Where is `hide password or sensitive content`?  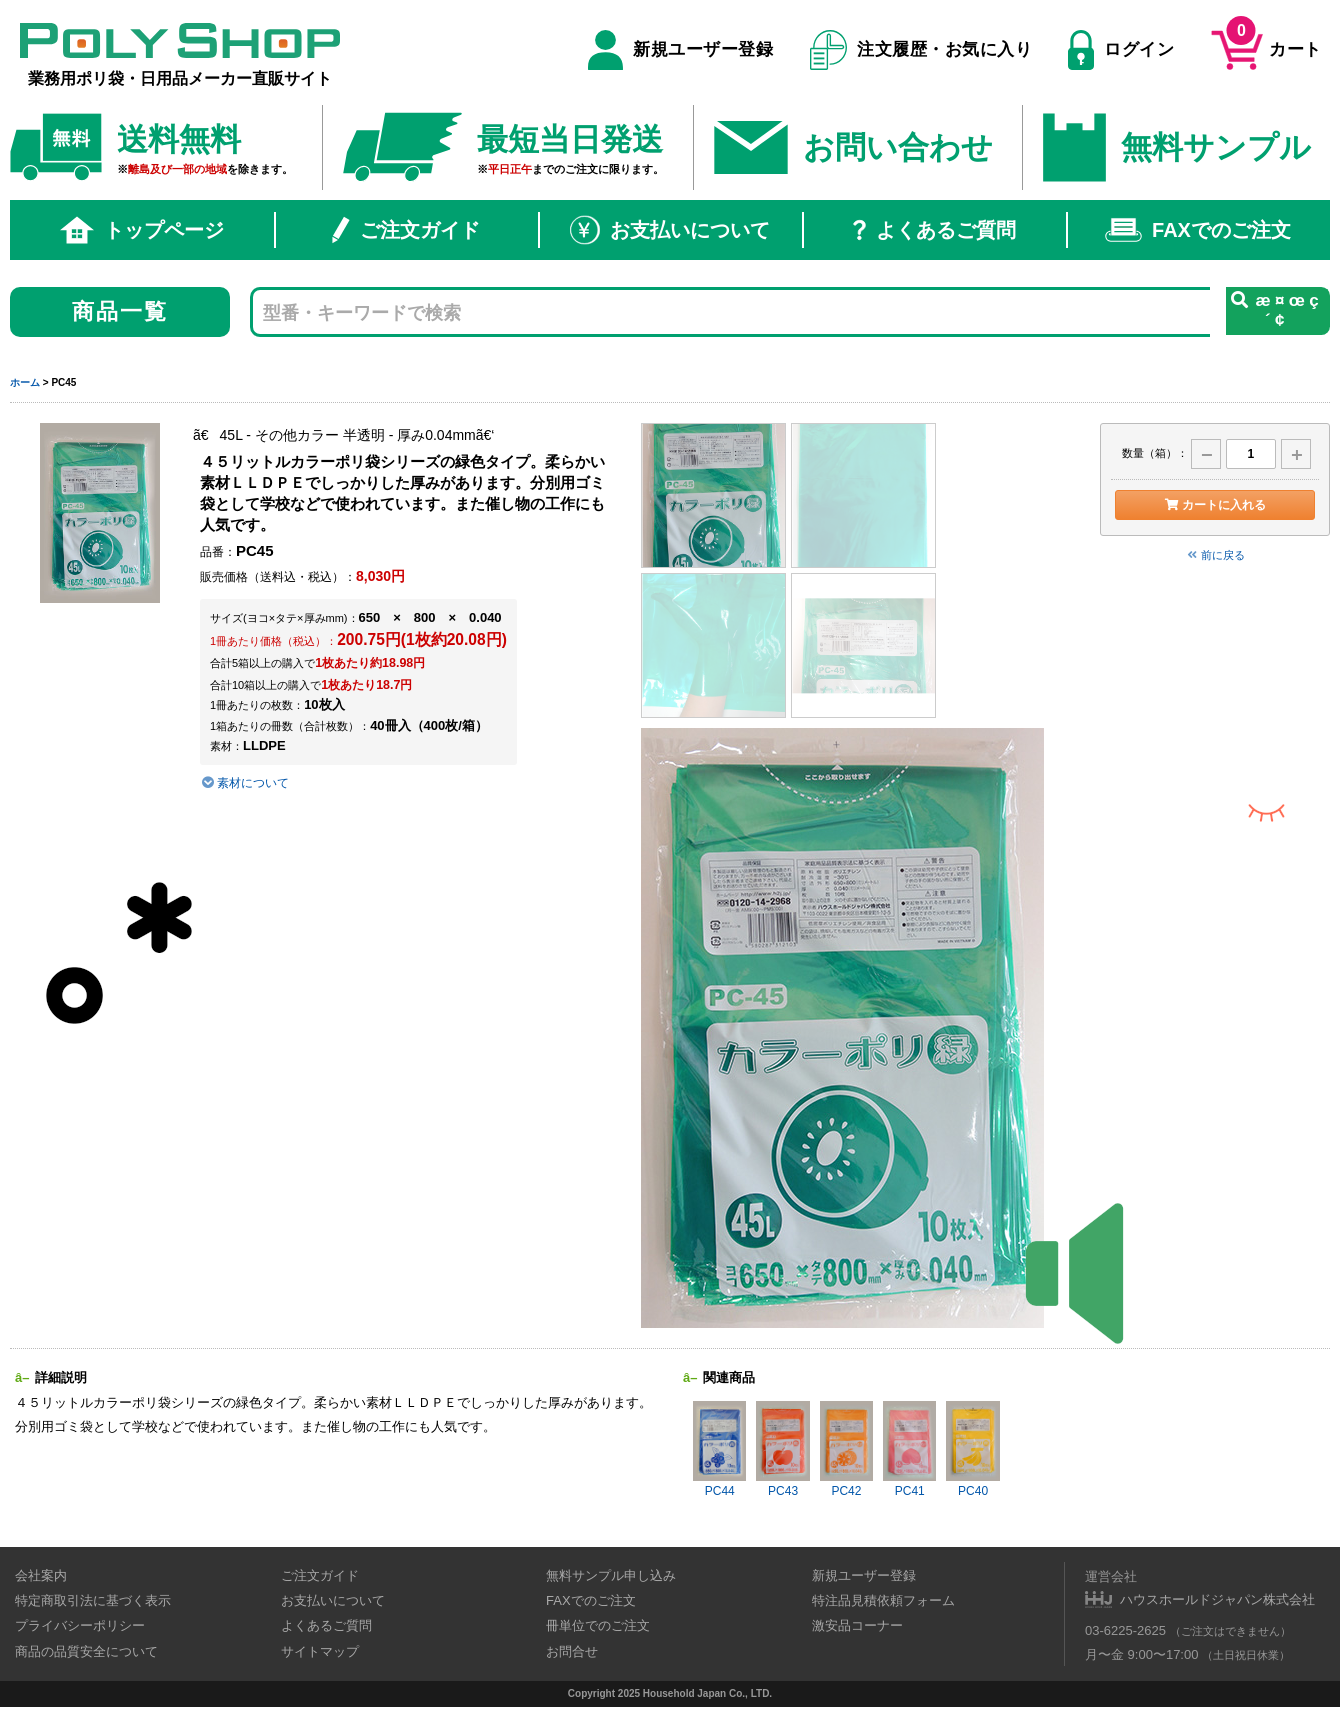 hide password or sensitive content is located at coordinates (1266, 809).